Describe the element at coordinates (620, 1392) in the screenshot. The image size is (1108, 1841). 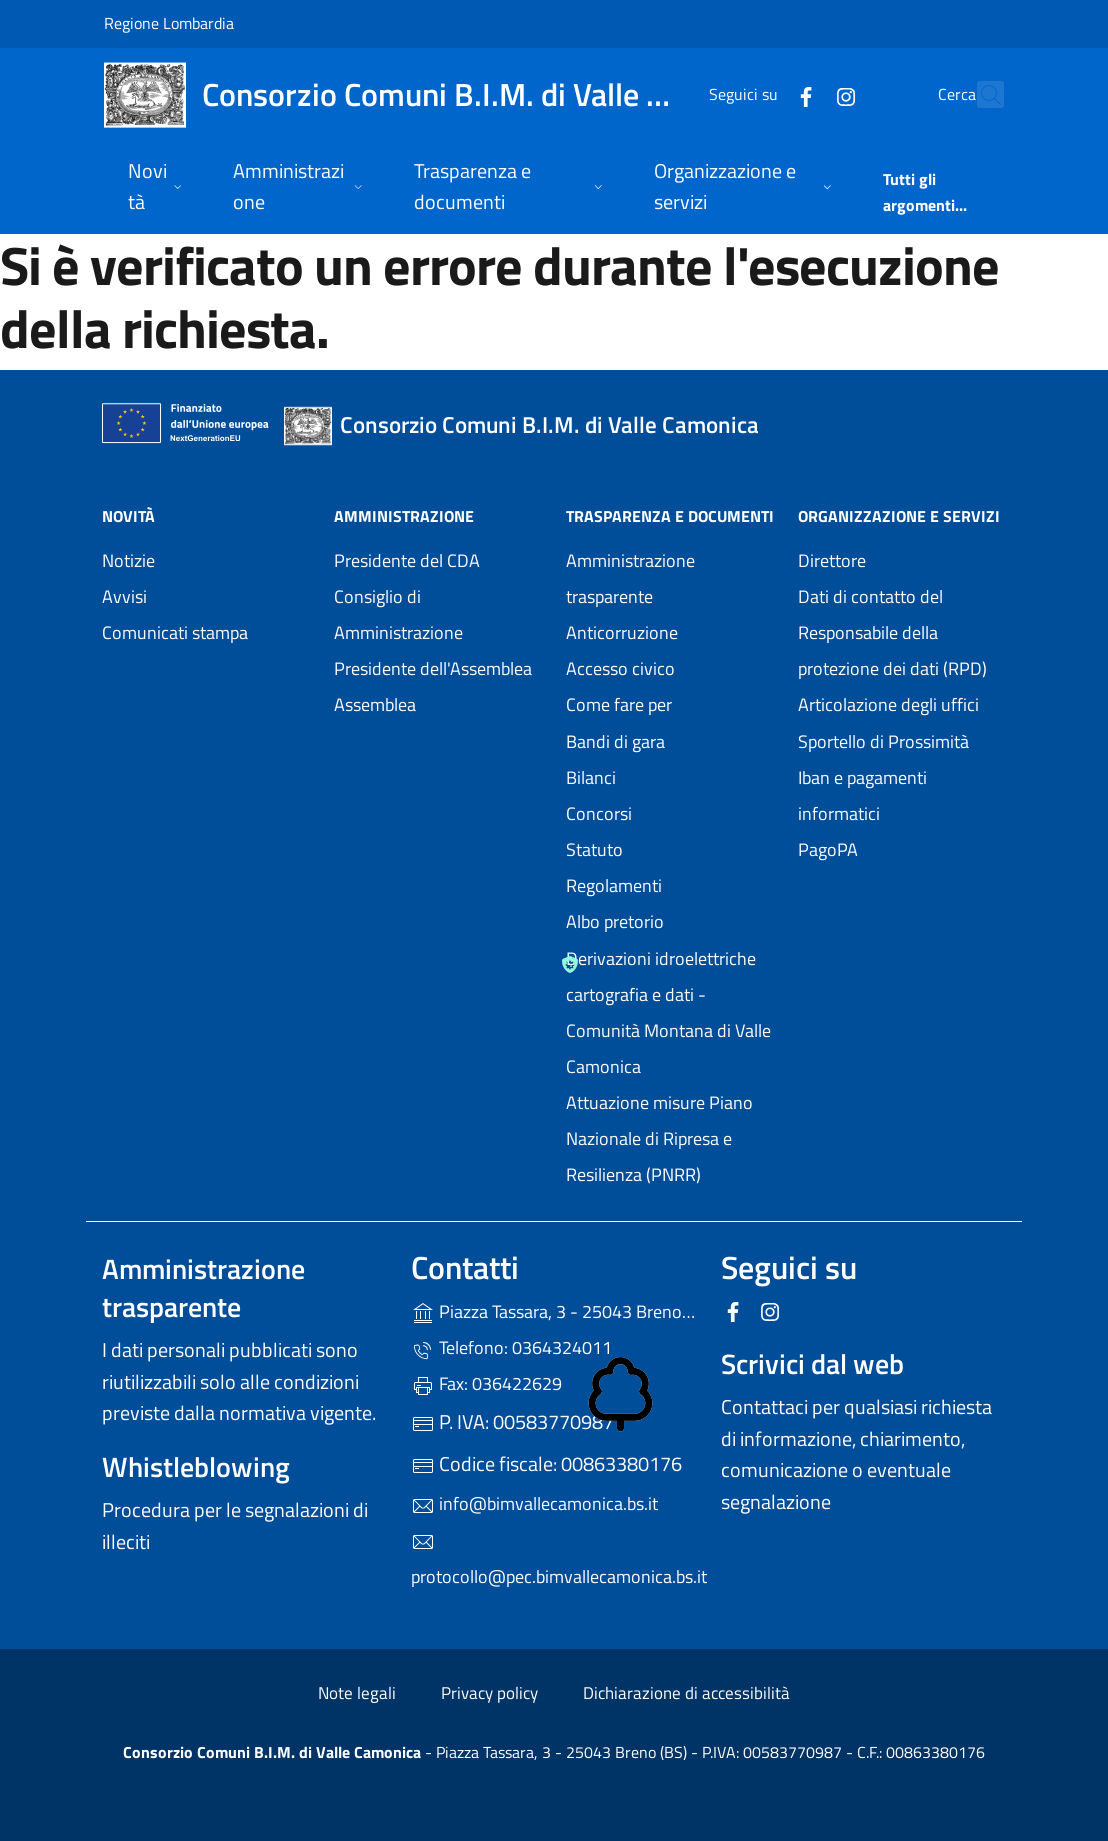
I see `view parks or nature areas on a map` at that location.